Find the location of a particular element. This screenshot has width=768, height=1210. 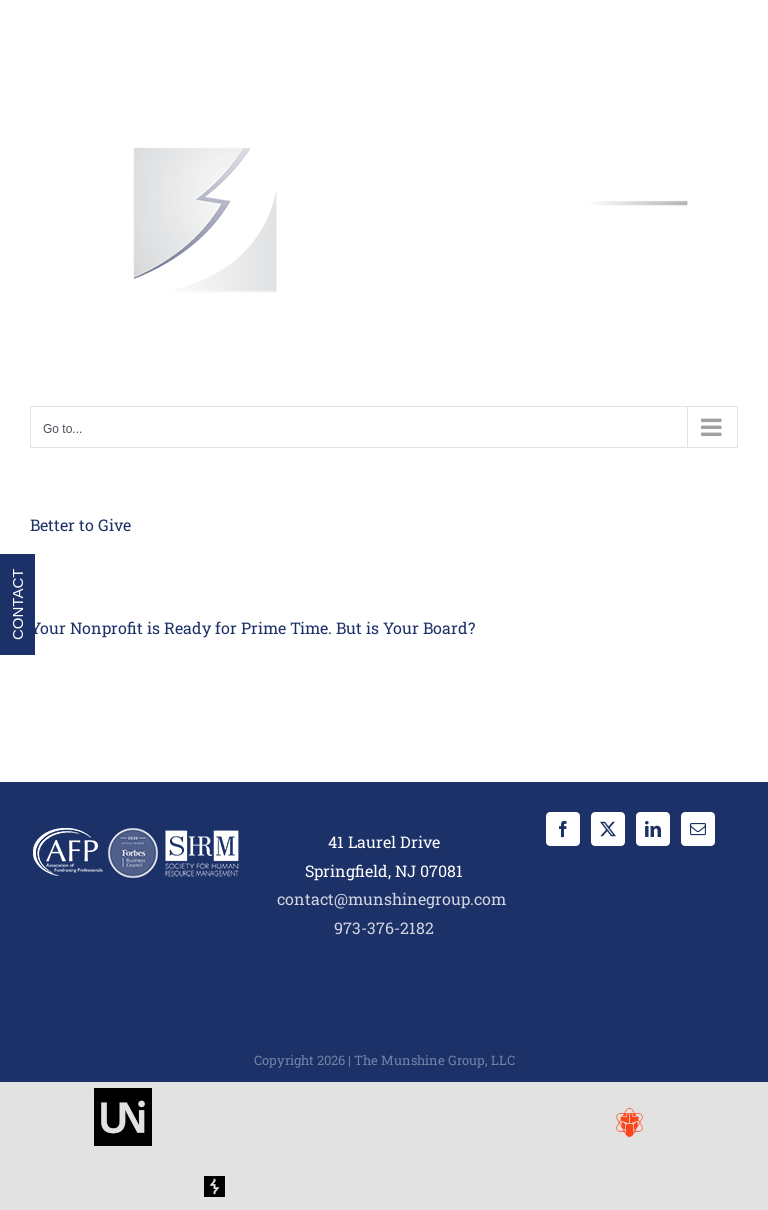

unicode consortium logo is located at coordinates (123, 1117).